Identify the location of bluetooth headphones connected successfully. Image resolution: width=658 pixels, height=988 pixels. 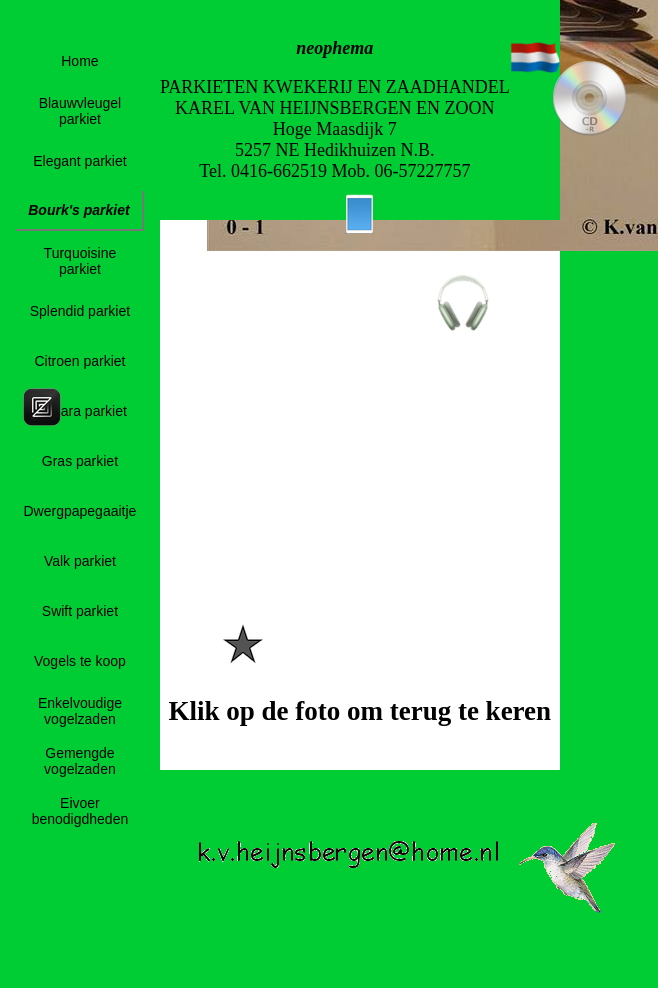
(463, 303).